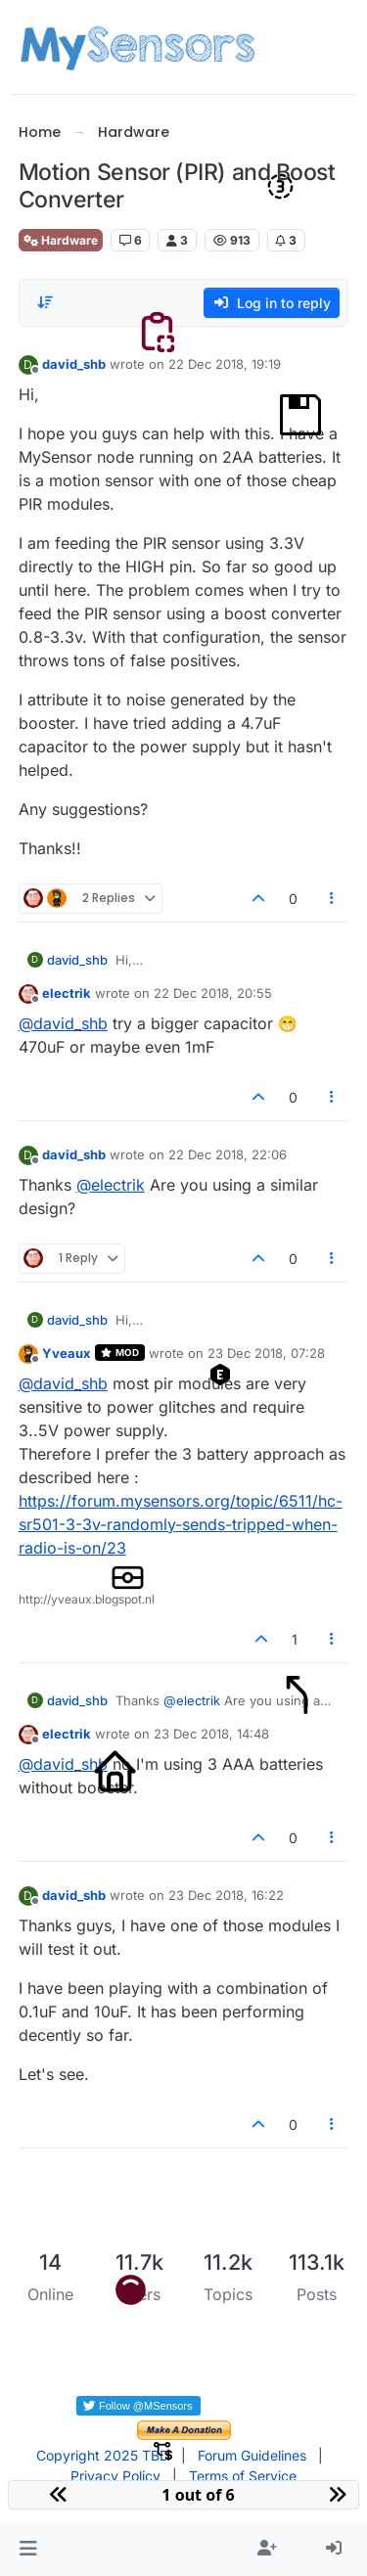 The height and width of the screenshot is (2576, 367). Describe the element at coordinates (300, 415) in the screenshot. I see `save current file or document` at that location.